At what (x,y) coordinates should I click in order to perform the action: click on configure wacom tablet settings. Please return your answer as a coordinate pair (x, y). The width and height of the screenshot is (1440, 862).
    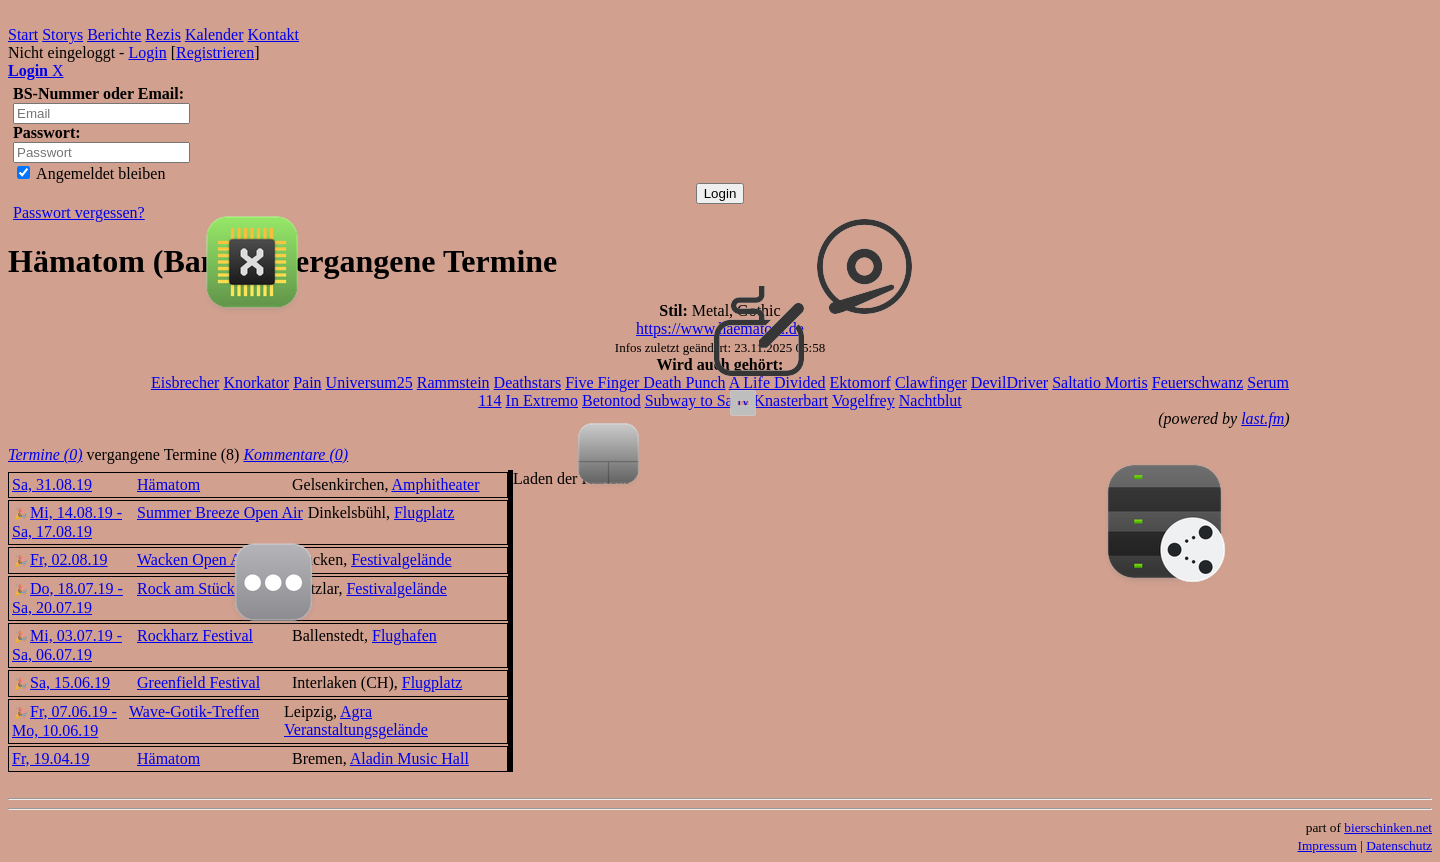
    Looking at the image, I should click on (759, 331).